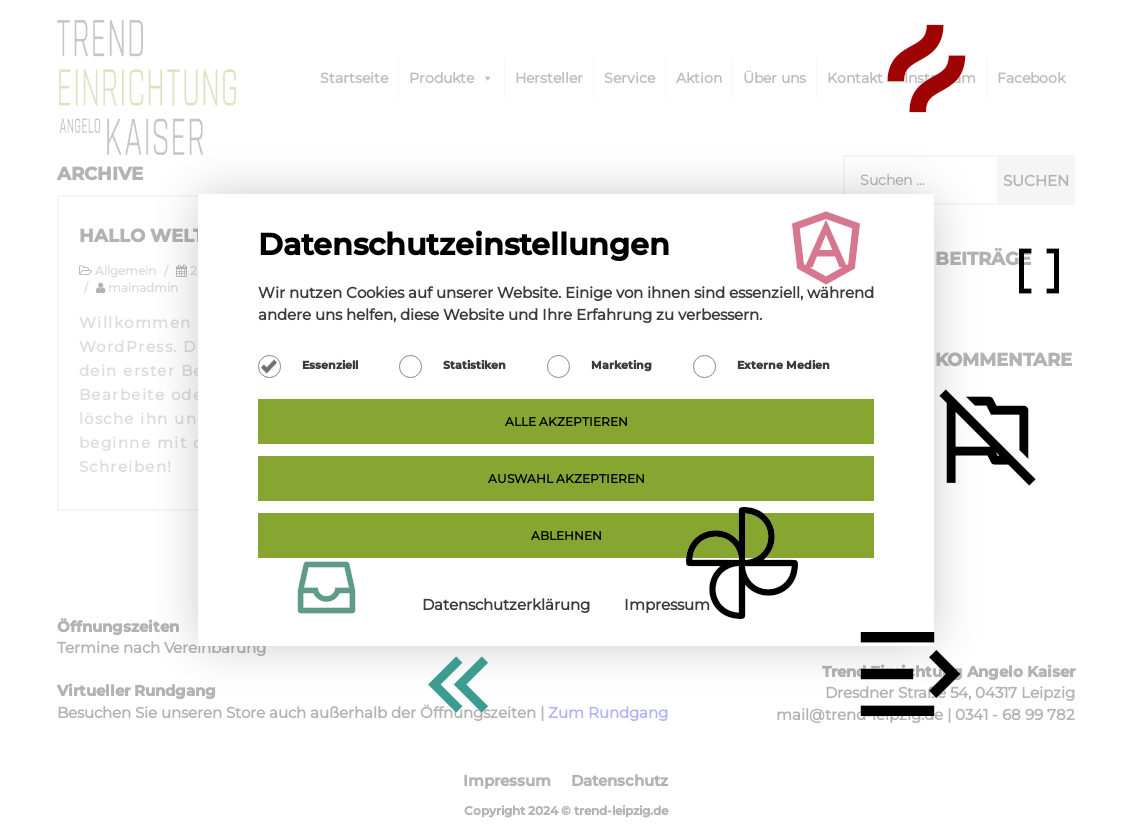 The width and height of the screenshot is (1132, 840). I want to click on angularjs framework logo, so click(826, 248).